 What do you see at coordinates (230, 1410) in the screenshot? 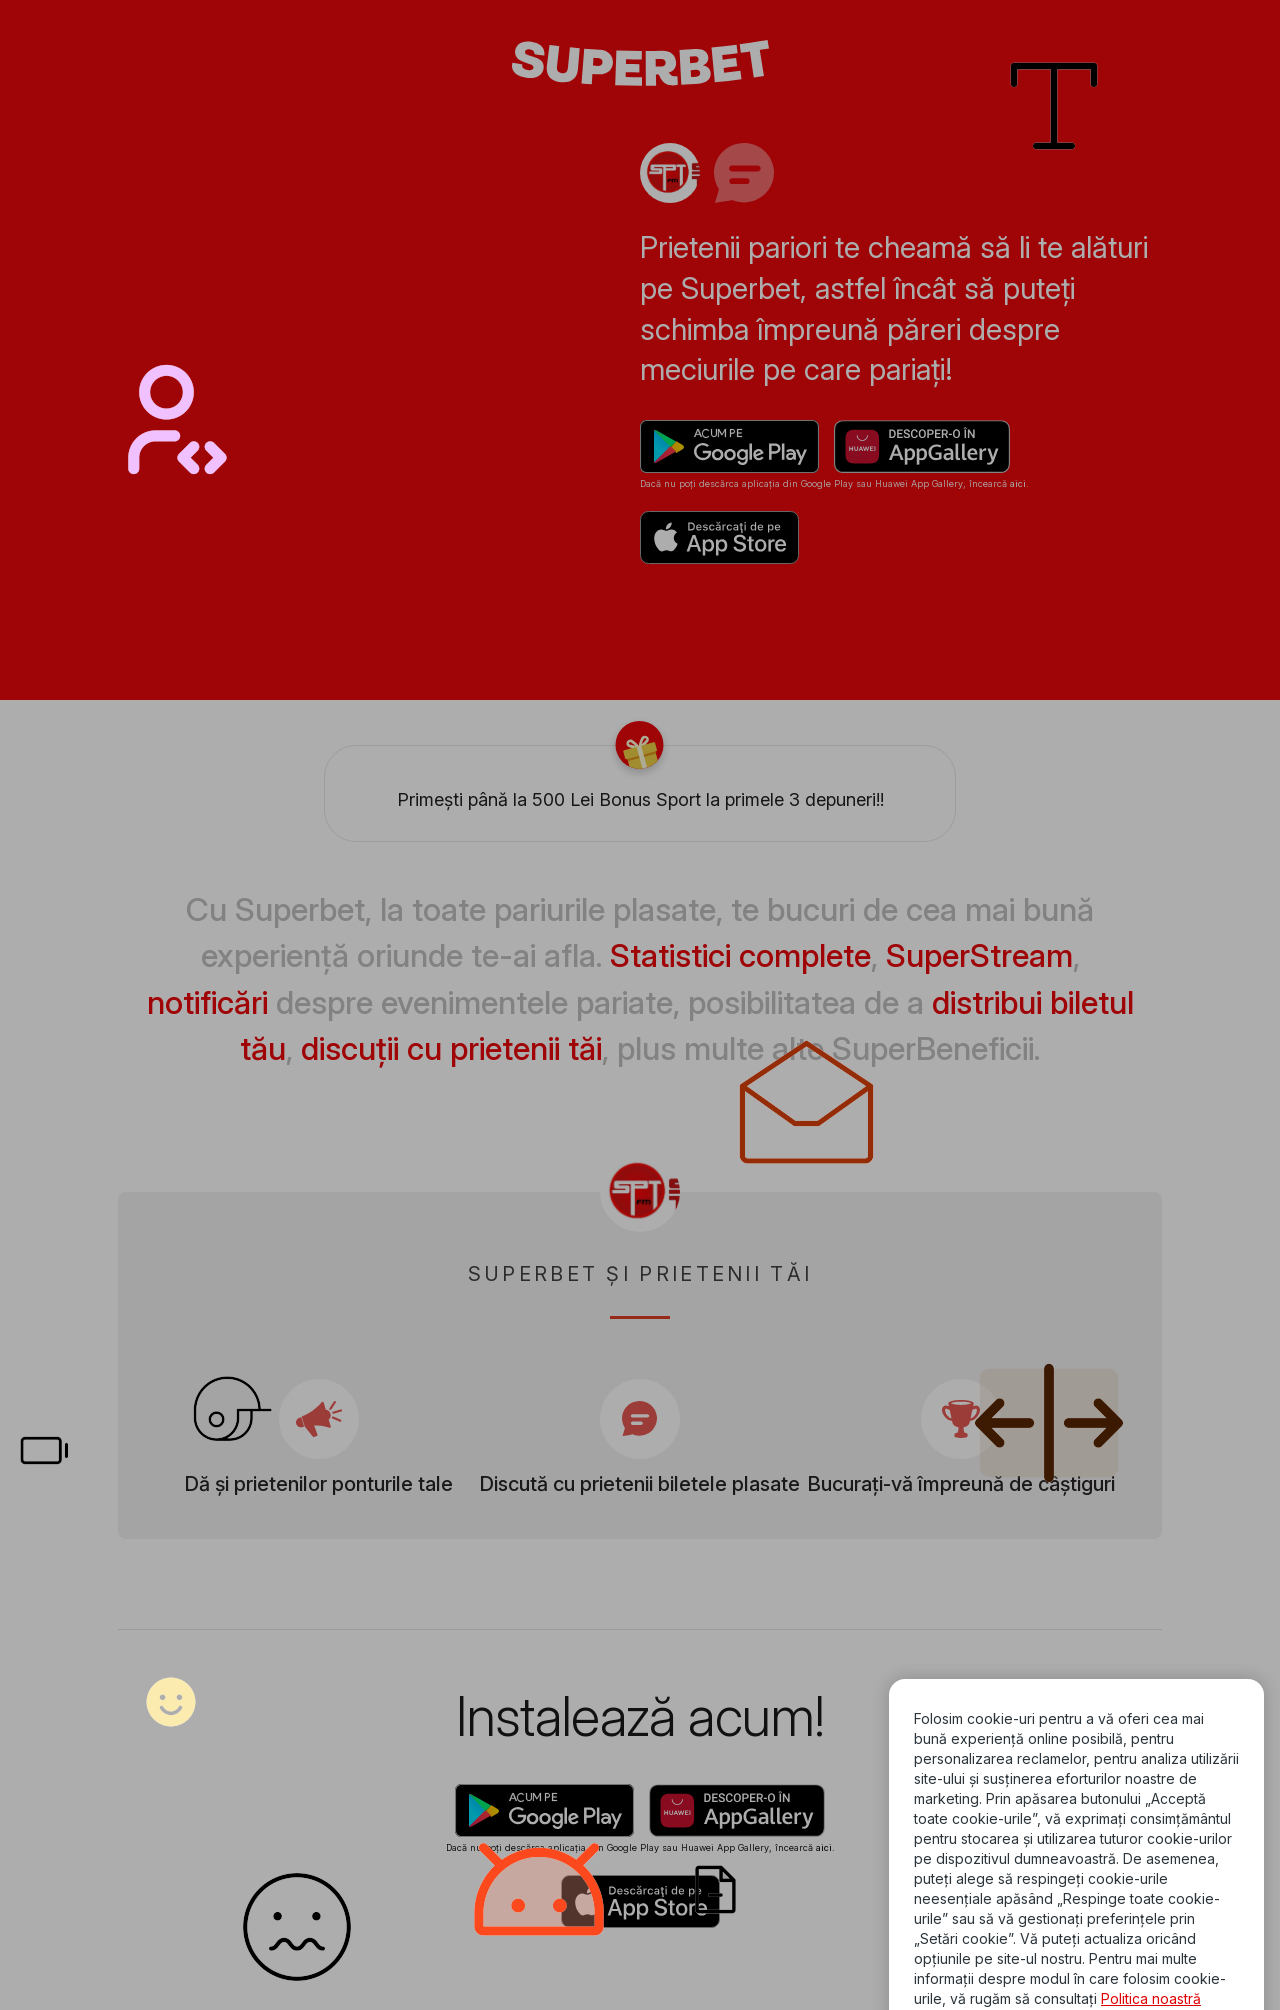
I see `view baseball or sports content` at bounding box center [230, 1410].